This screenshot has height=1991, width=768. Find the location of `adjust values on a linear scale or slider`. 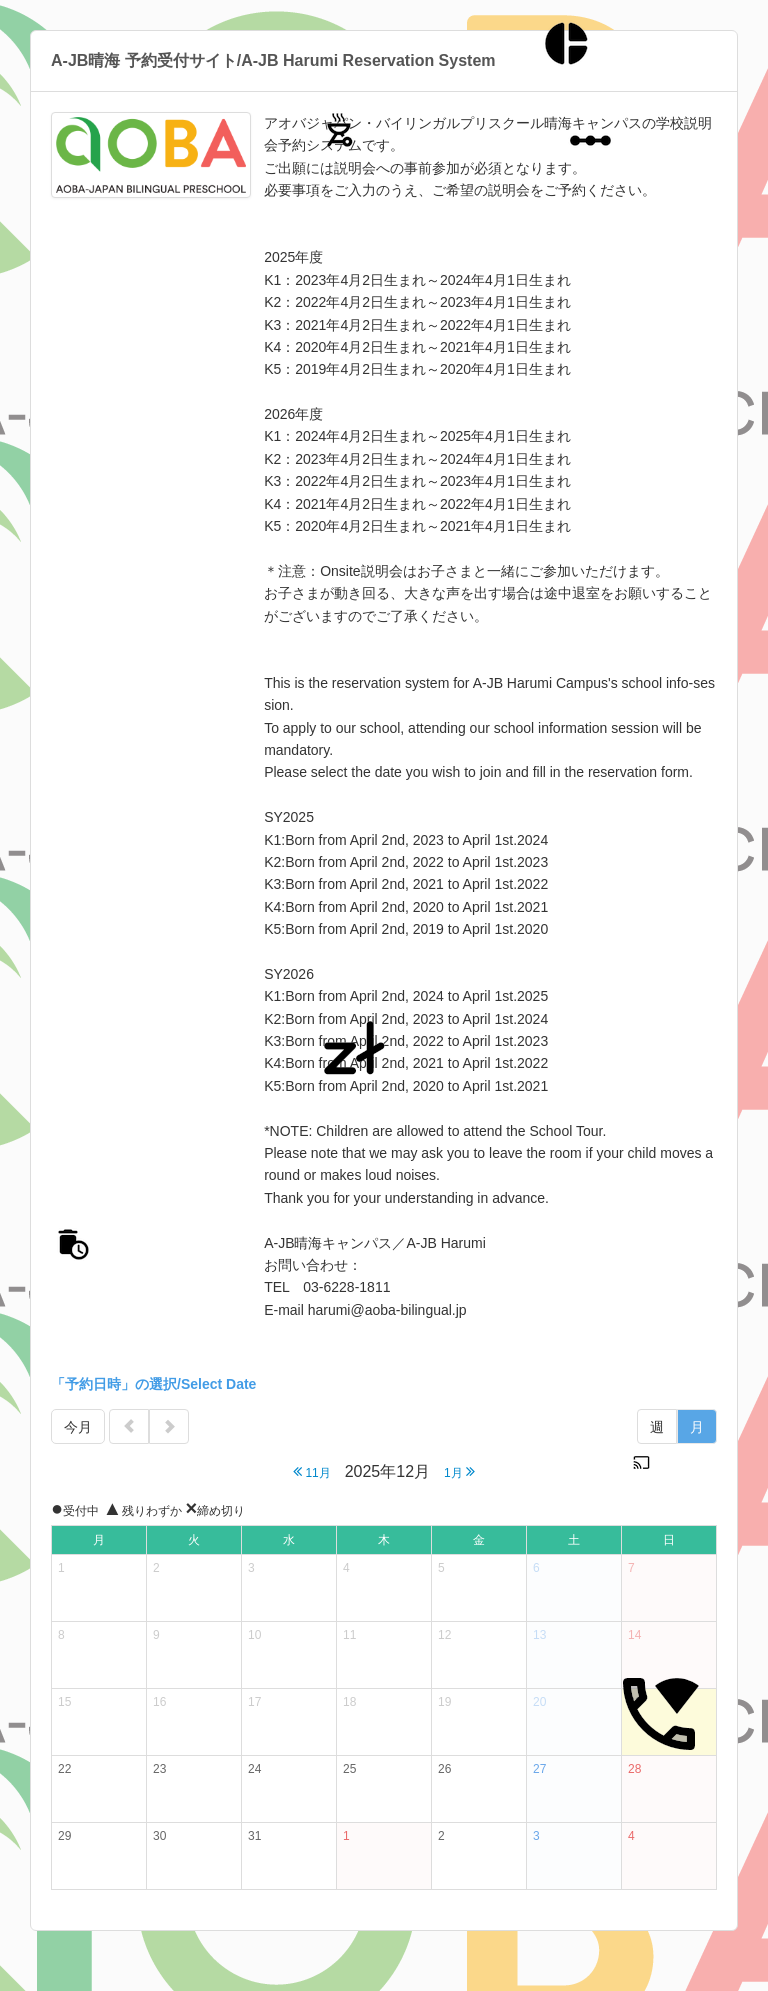

adjust values on a linear scale or slider is located at coordinates (590, 140).